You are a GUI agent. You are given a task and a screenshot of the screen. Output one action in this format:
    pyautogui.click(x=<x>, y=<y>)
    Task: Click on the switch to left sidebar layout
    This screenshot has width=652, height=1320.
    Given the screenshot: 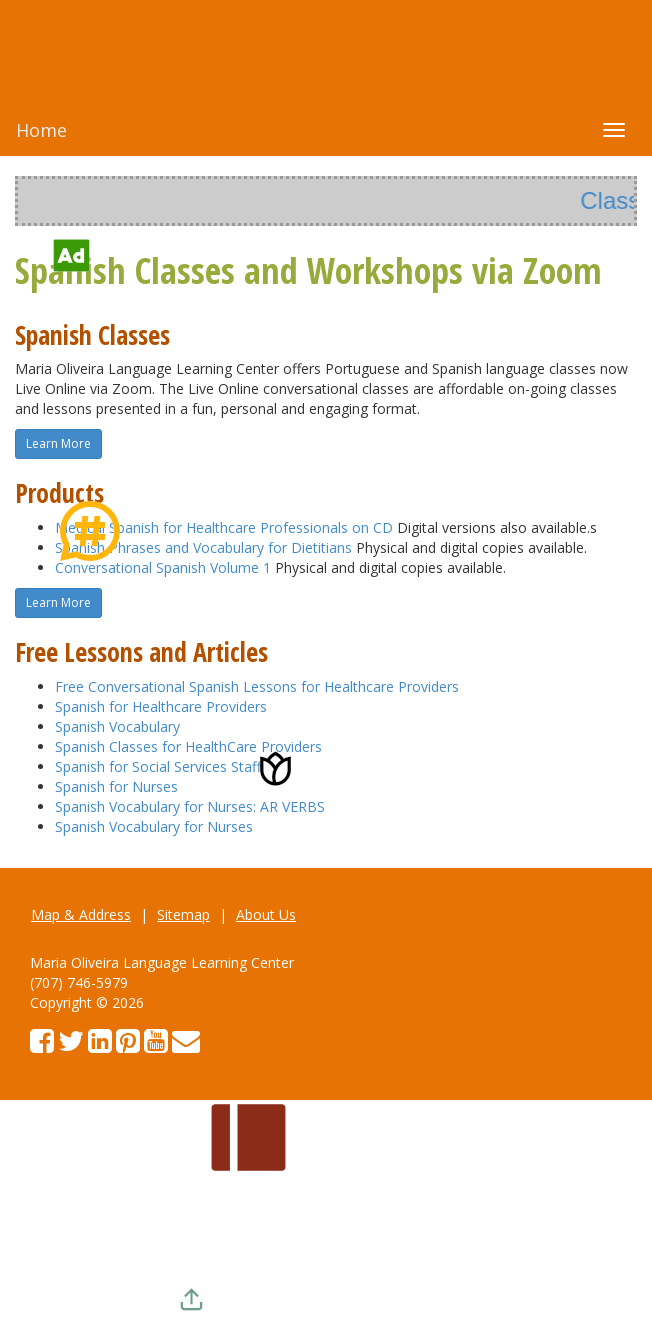 What is the action you would take?
    pyautogui.click(x=248, y=1137)
    